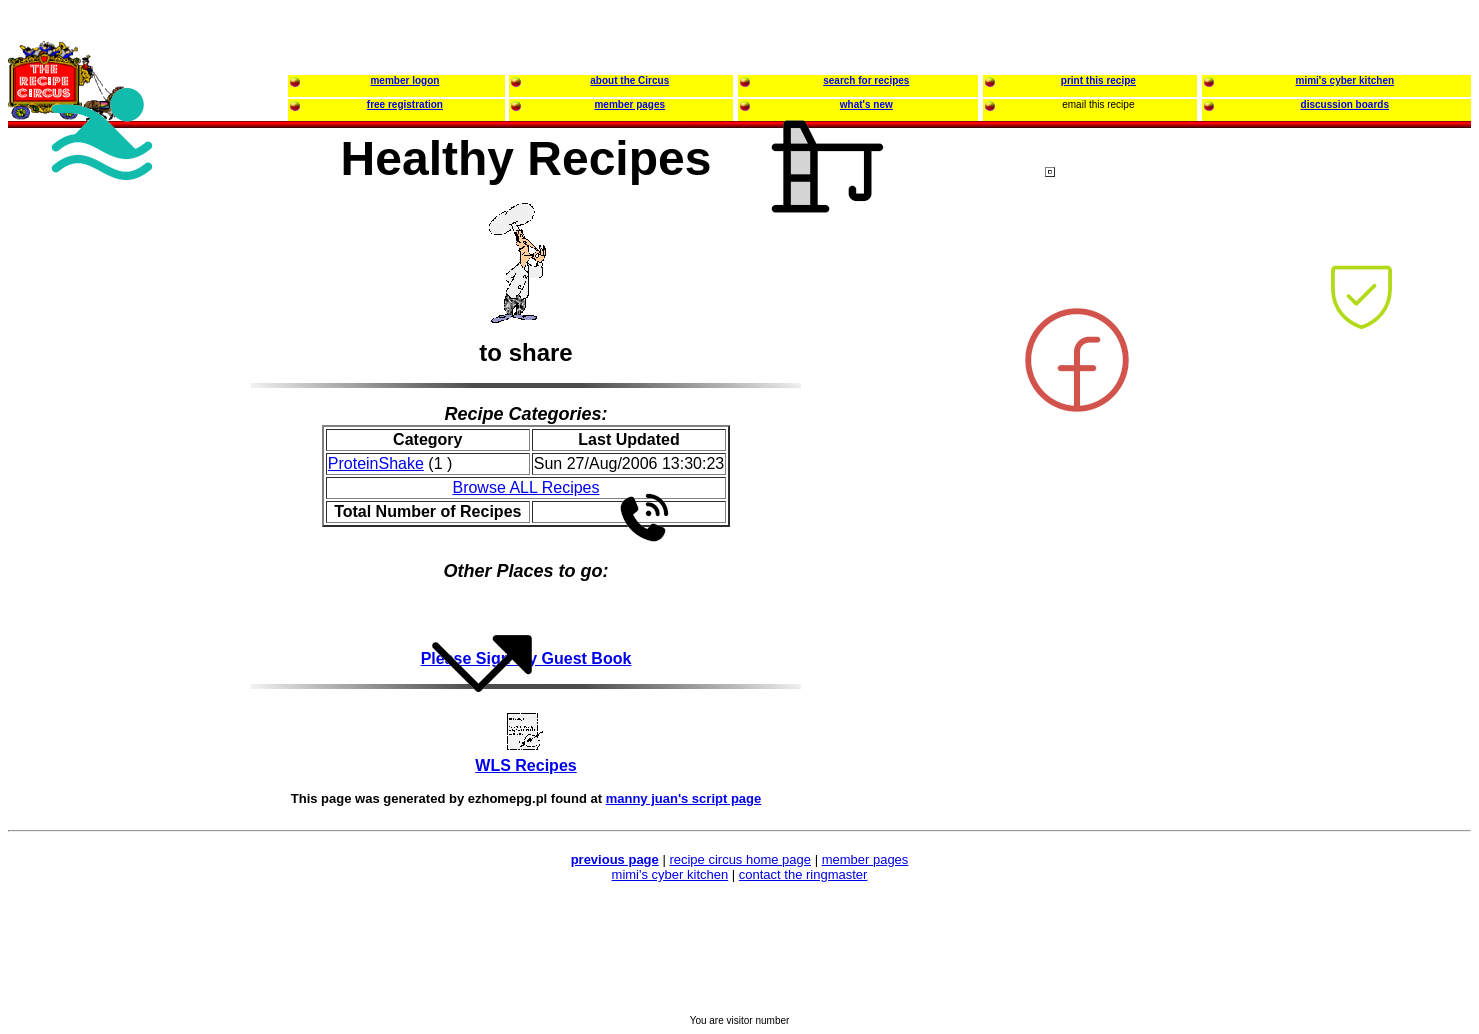  Describe the element at coordinates (1361, 293) in the screenshot. I see `indicates a verified or secure status` at that location.